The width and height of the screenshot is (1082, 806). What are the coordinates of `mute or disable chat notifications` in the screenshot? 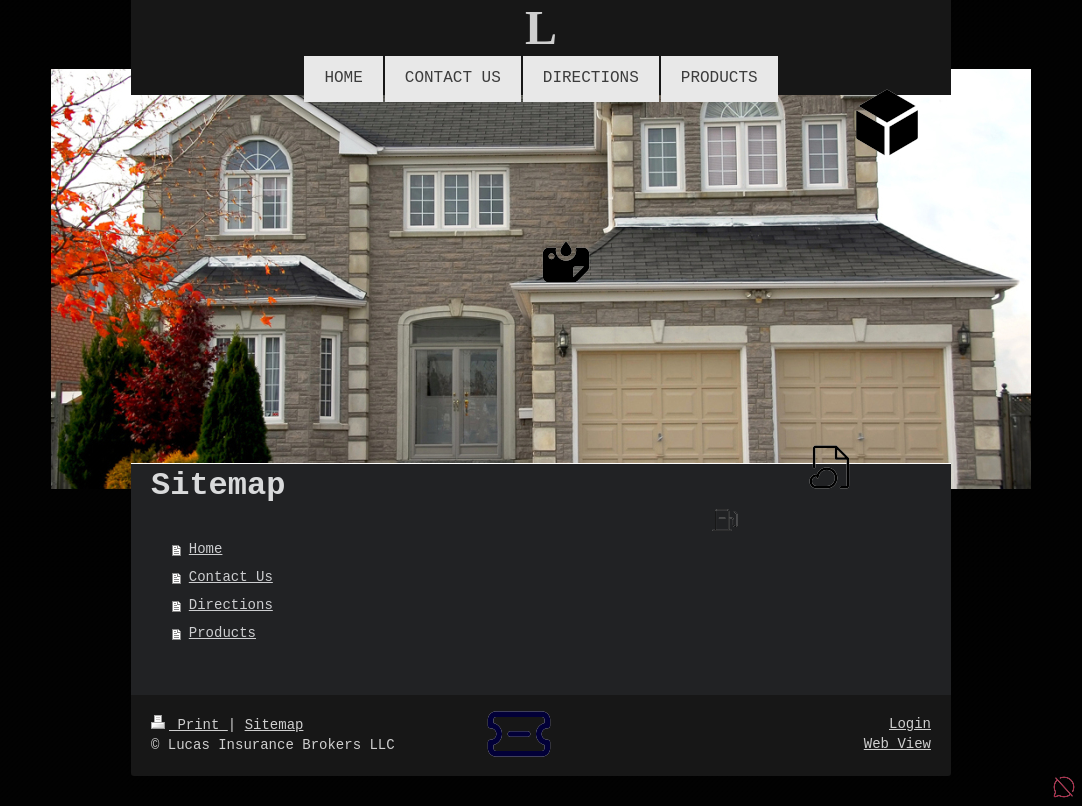 It's located at (1064, 787).